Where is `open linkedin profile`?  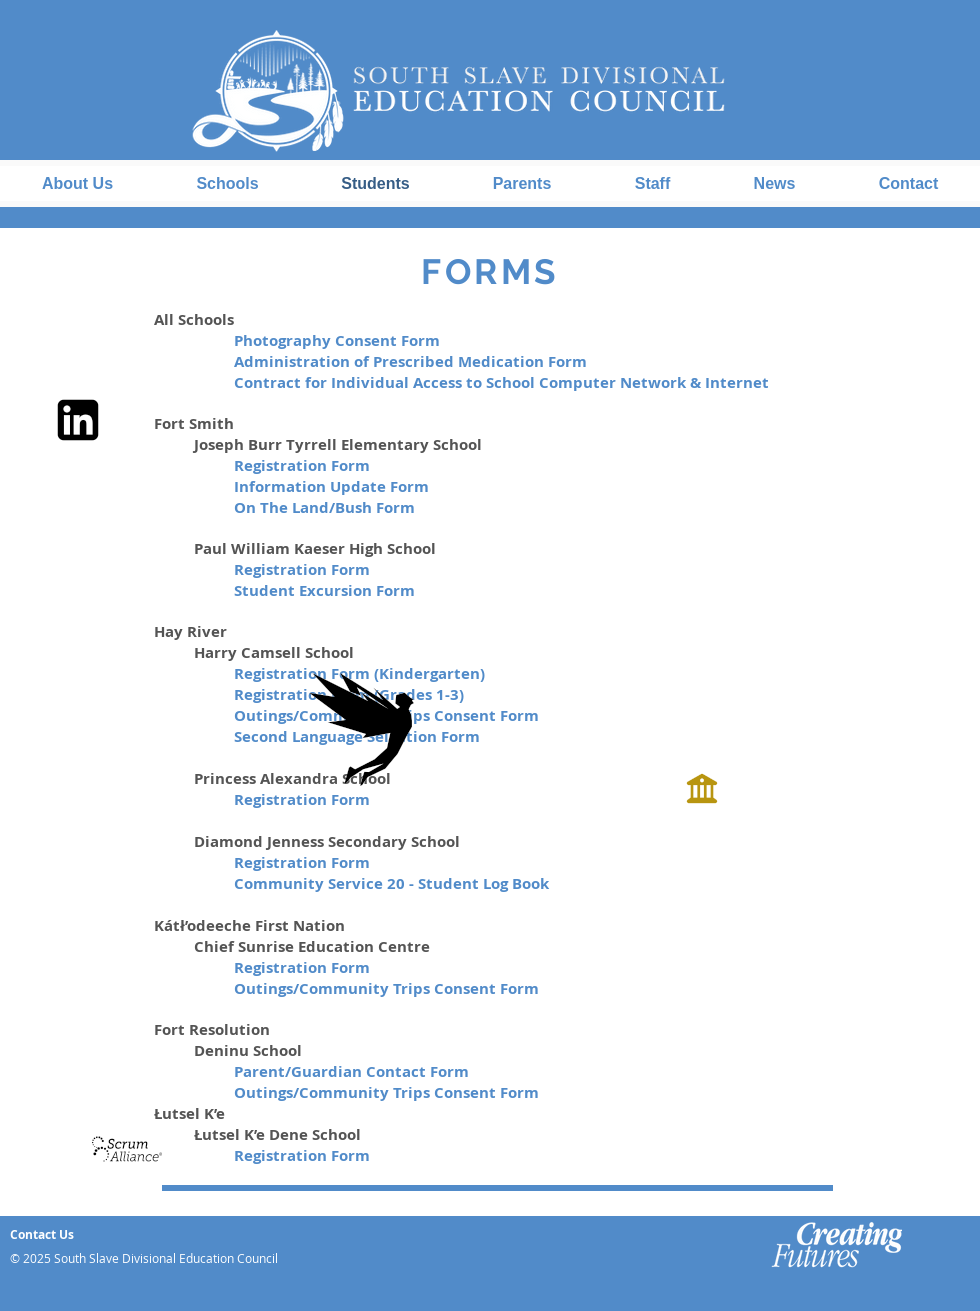
open linkedin profile is located at coordinates (78, 420).